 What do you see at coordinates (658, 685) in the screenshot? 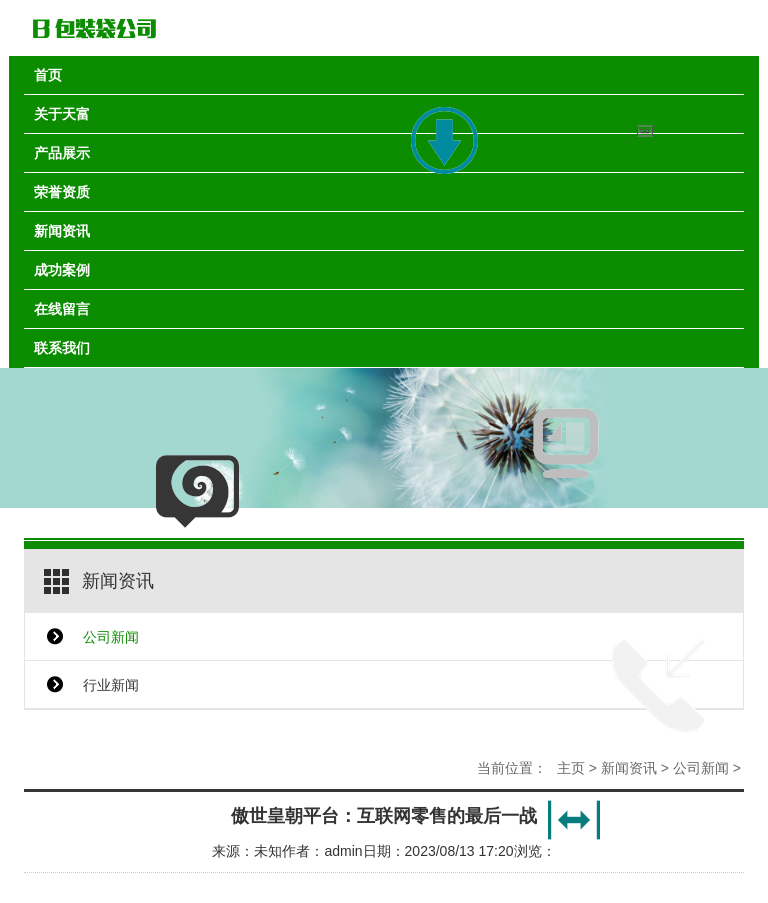
I see `incoming call notification` at bounding box center [658, 685].